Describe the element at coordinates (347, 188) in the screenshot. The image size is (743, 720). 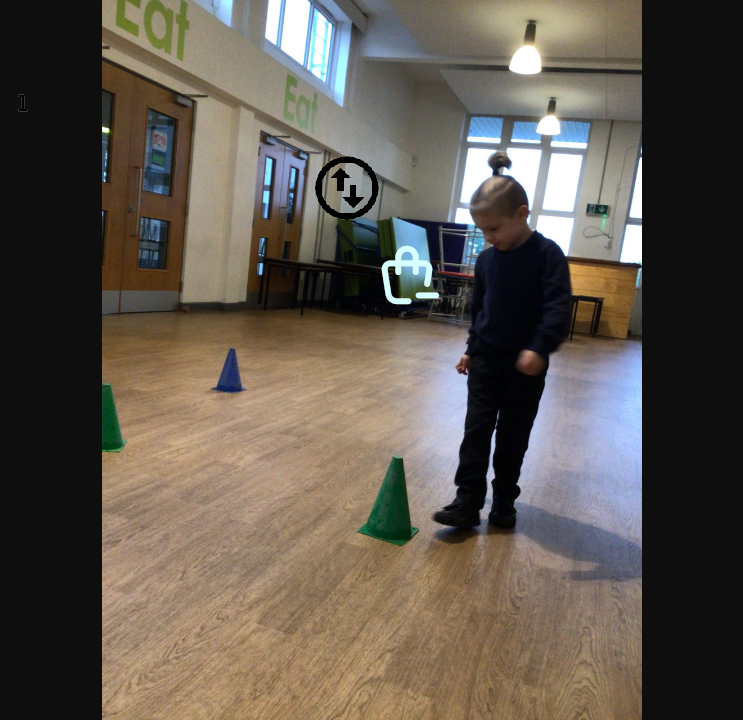
I see `swap or reorder items vertically` at that location.